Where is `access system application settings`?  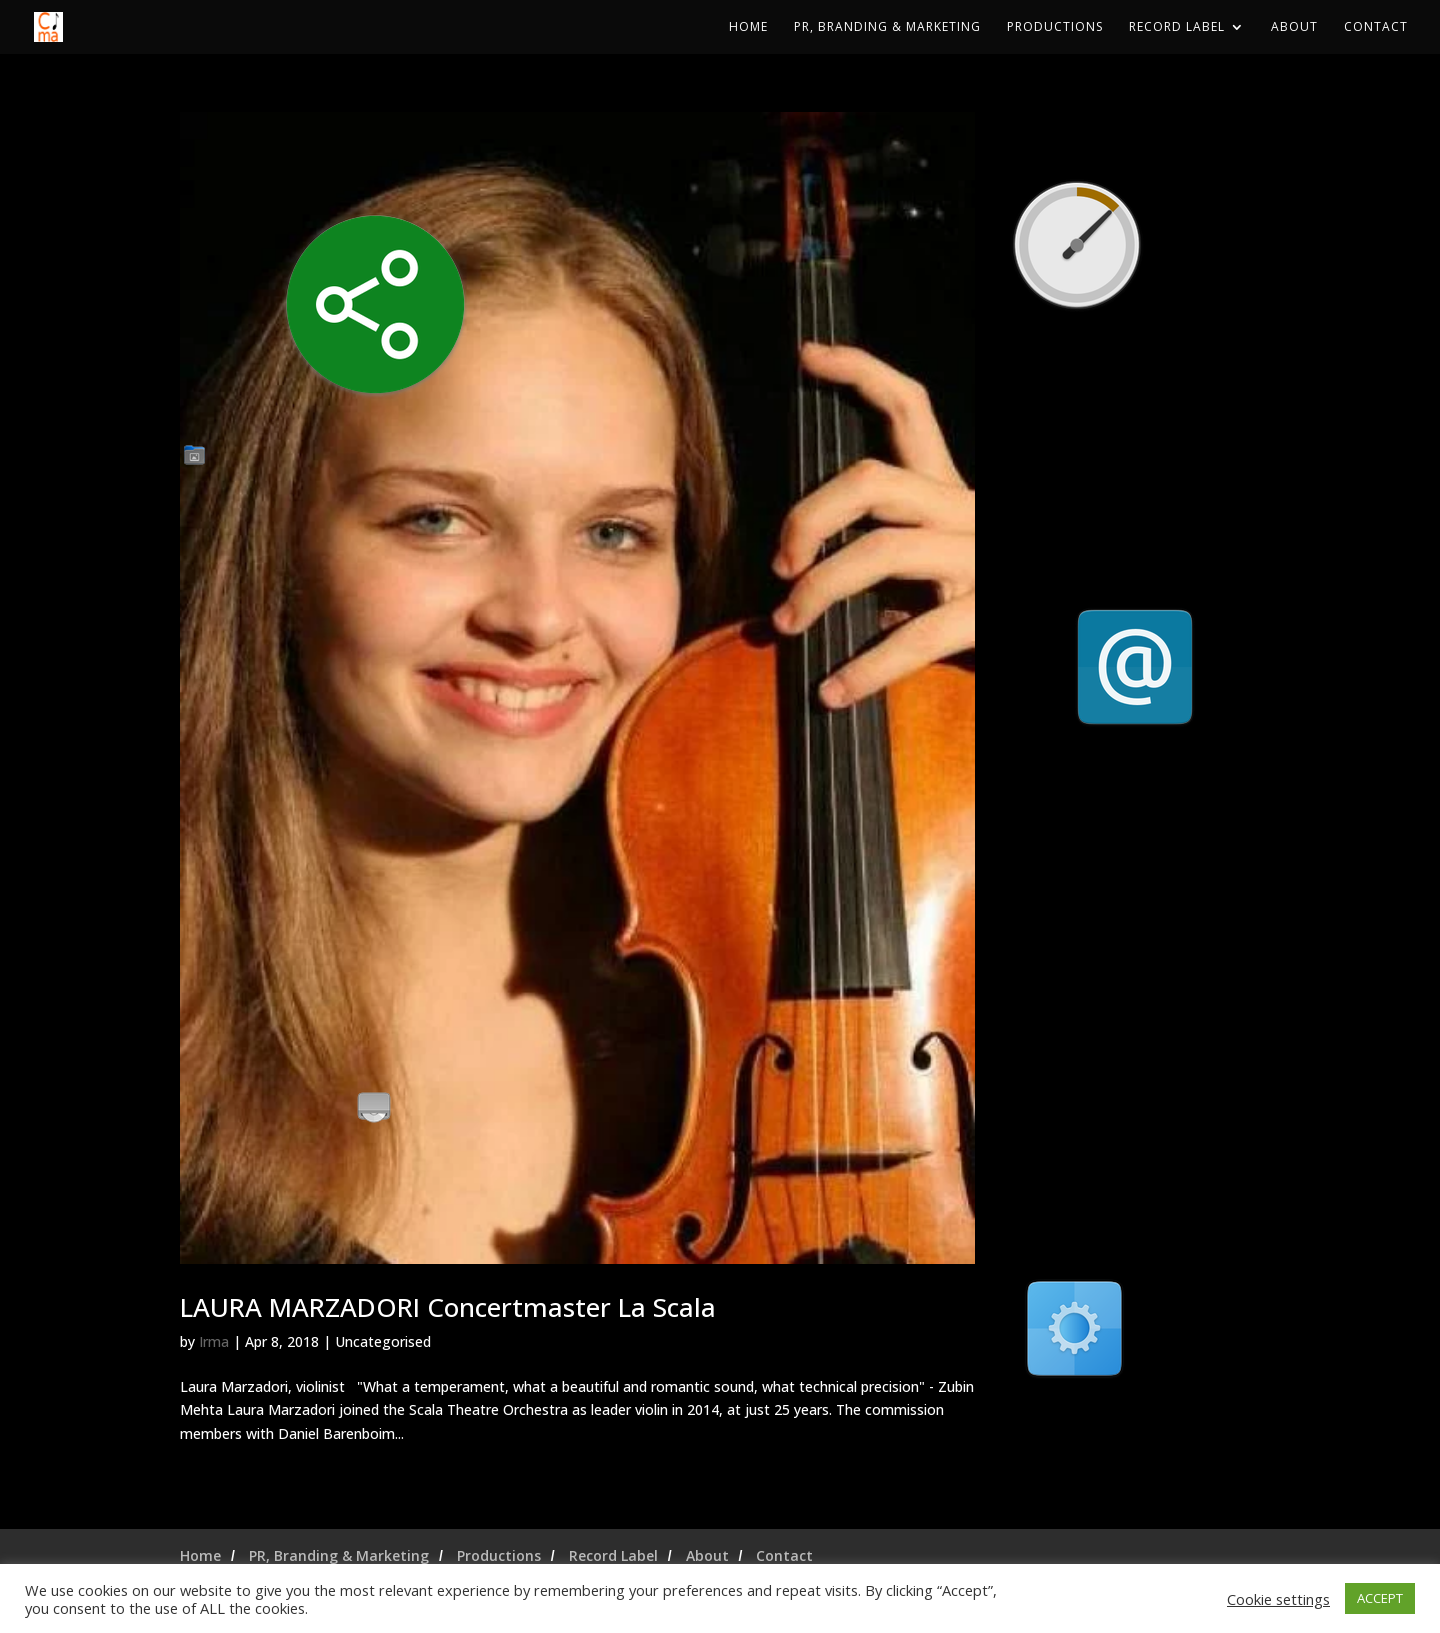
access system application settings is located at coordinates (1074, 1328).